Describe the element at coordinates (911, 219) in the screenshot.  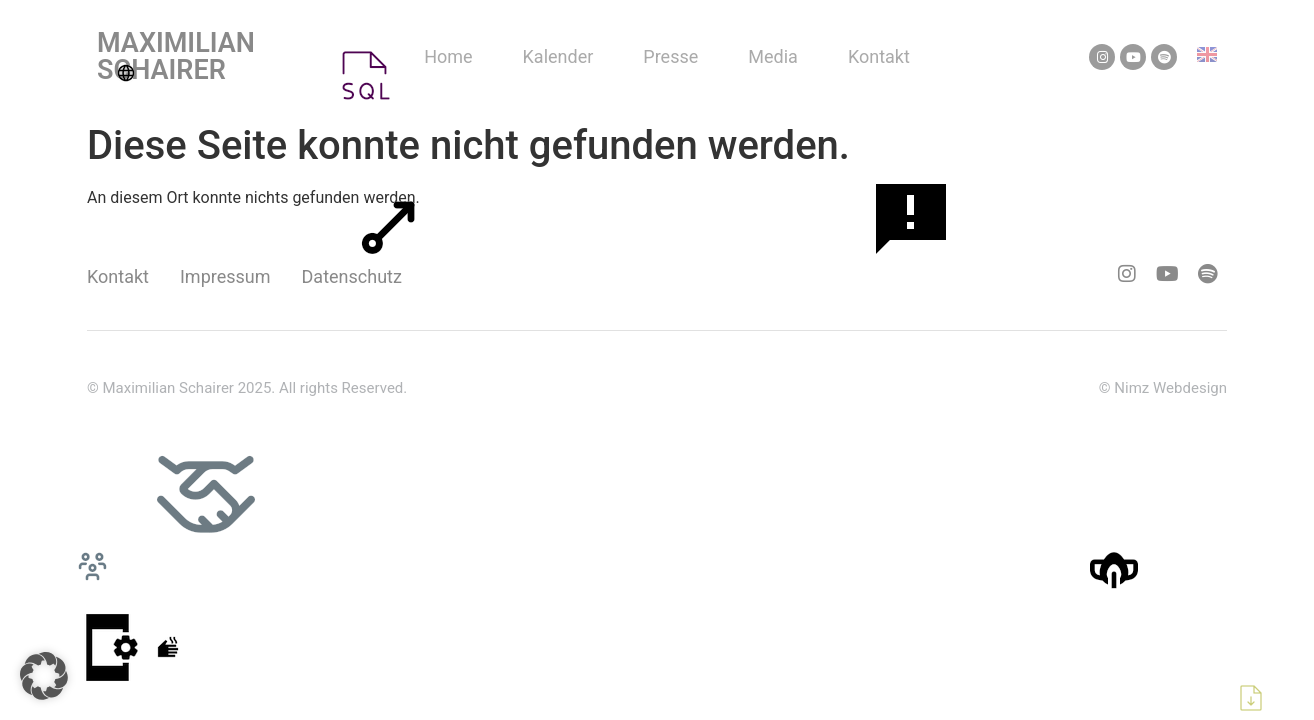
I see `view announcements or alerts` at that location.